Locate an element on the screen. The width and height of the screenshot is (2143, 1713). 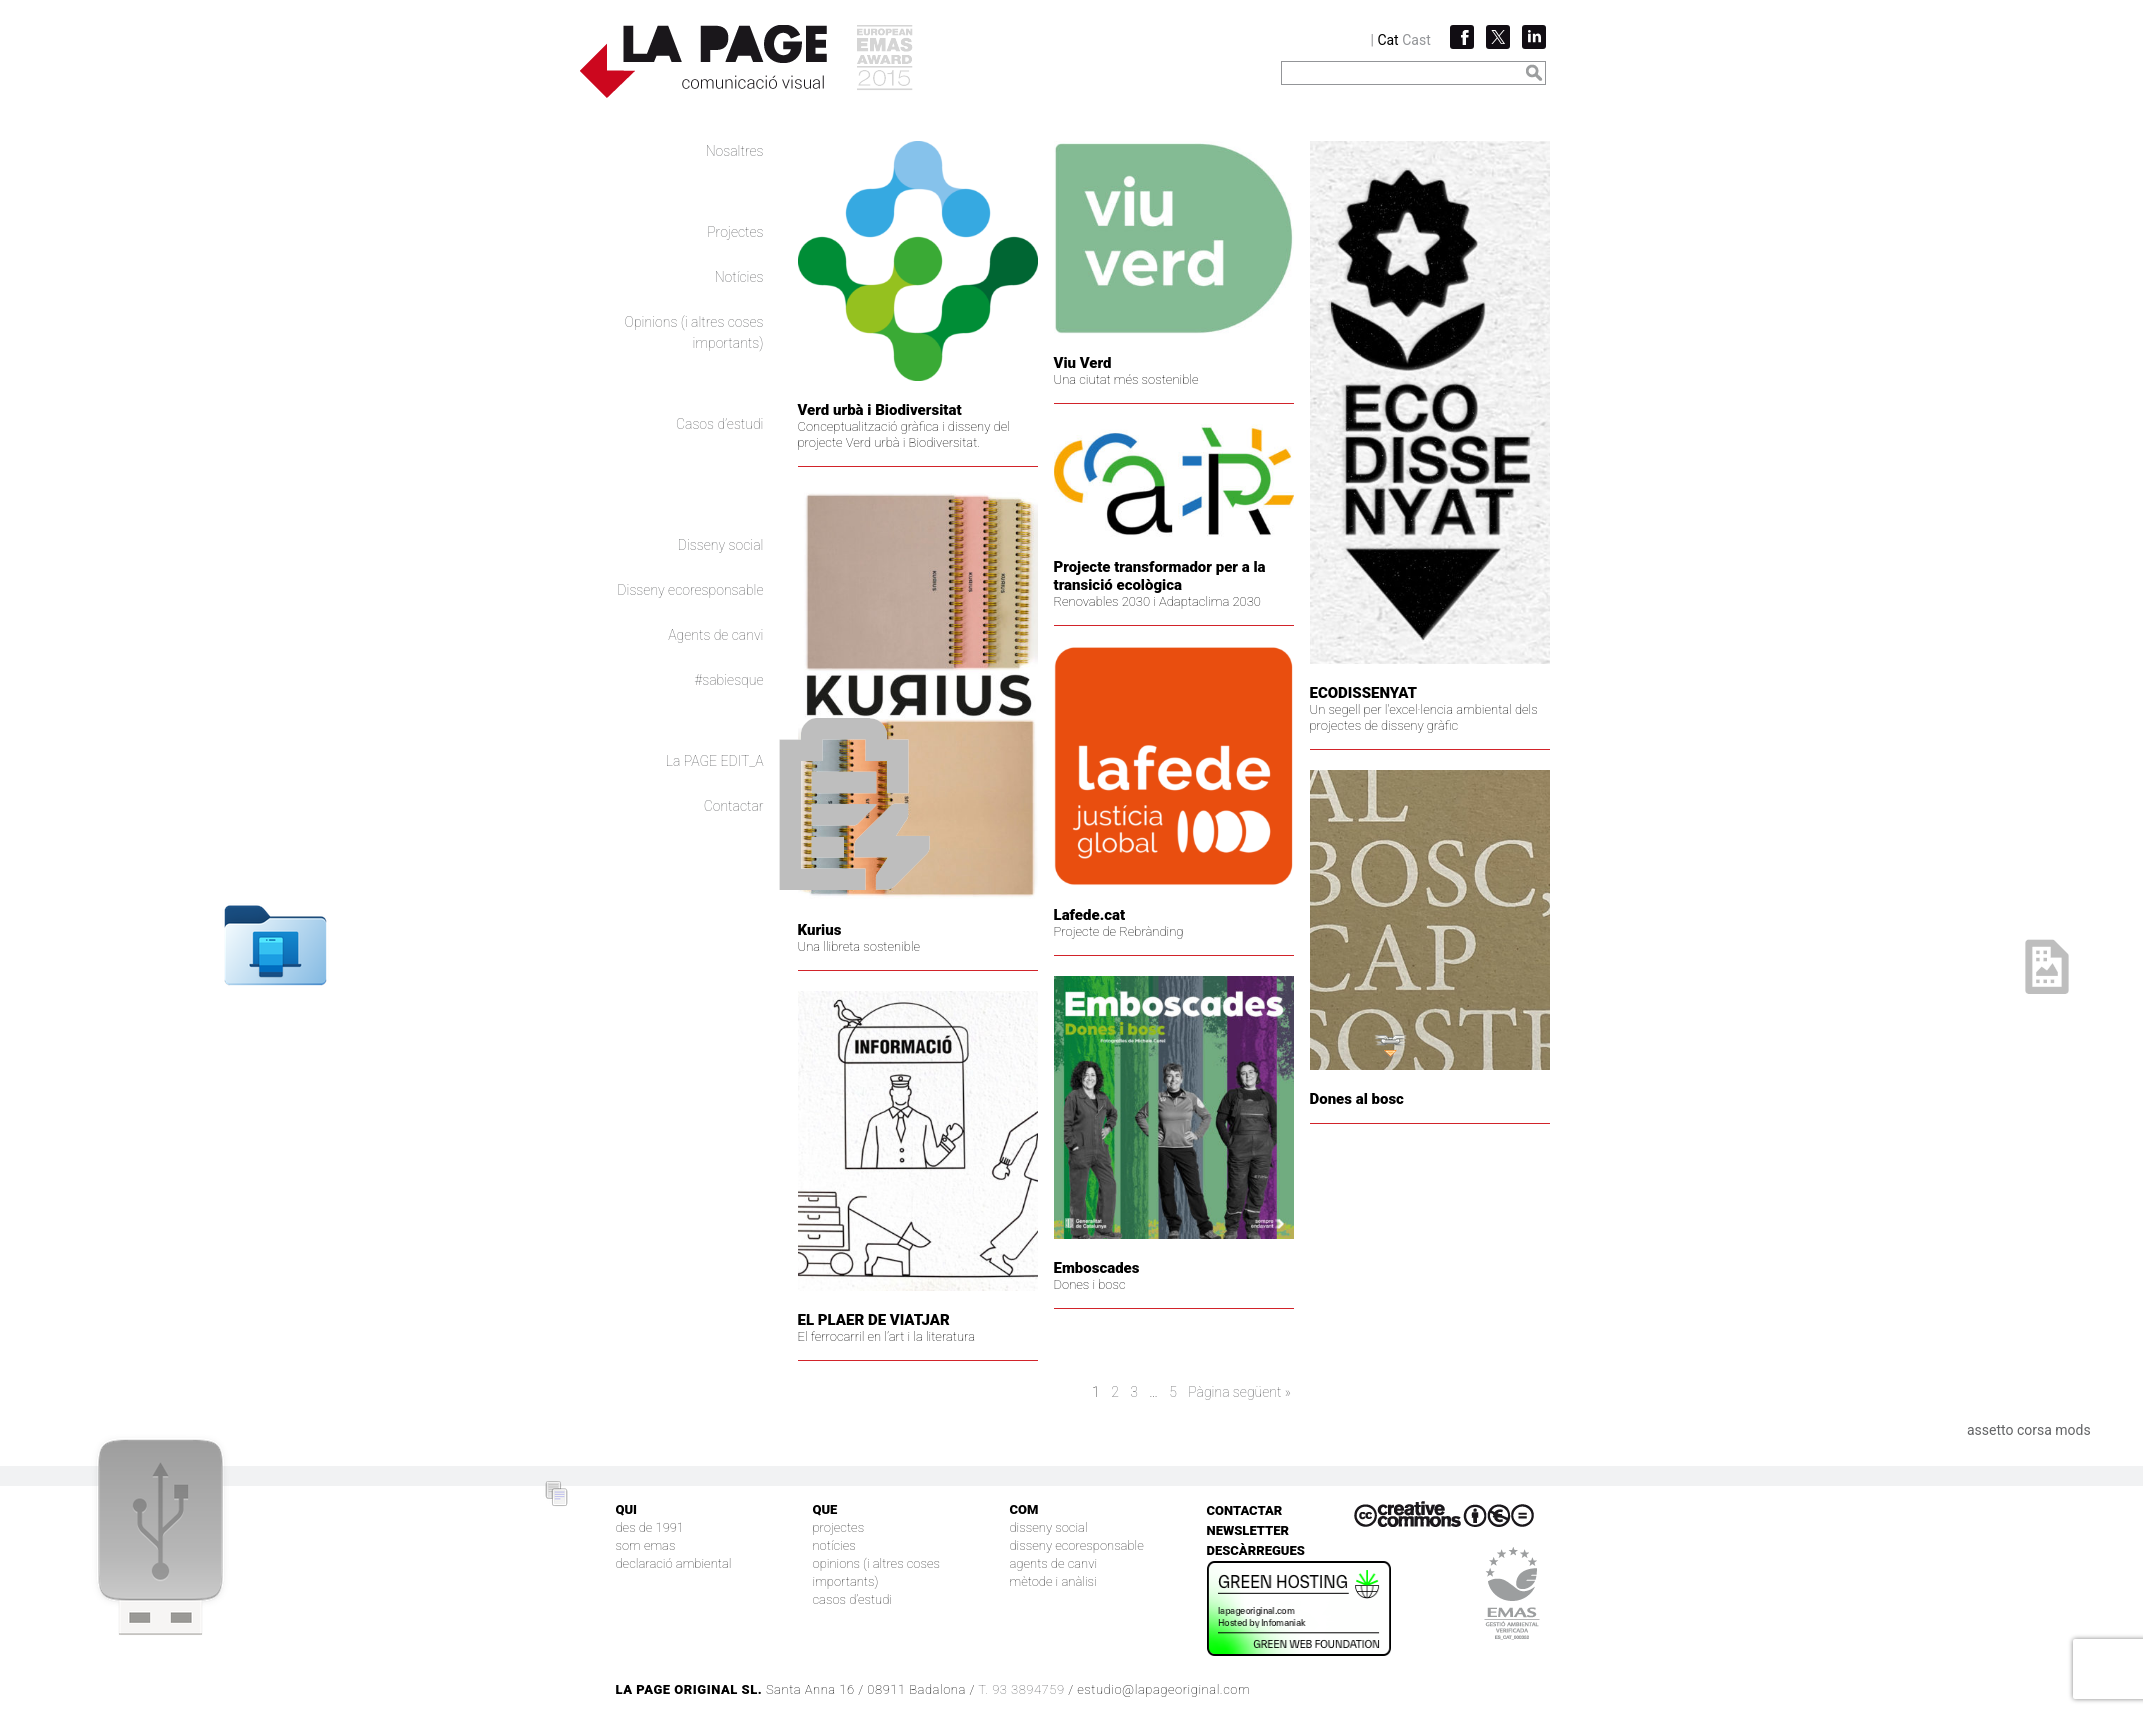
copy selected content to clipboard is located at coordinates (556, 1493).